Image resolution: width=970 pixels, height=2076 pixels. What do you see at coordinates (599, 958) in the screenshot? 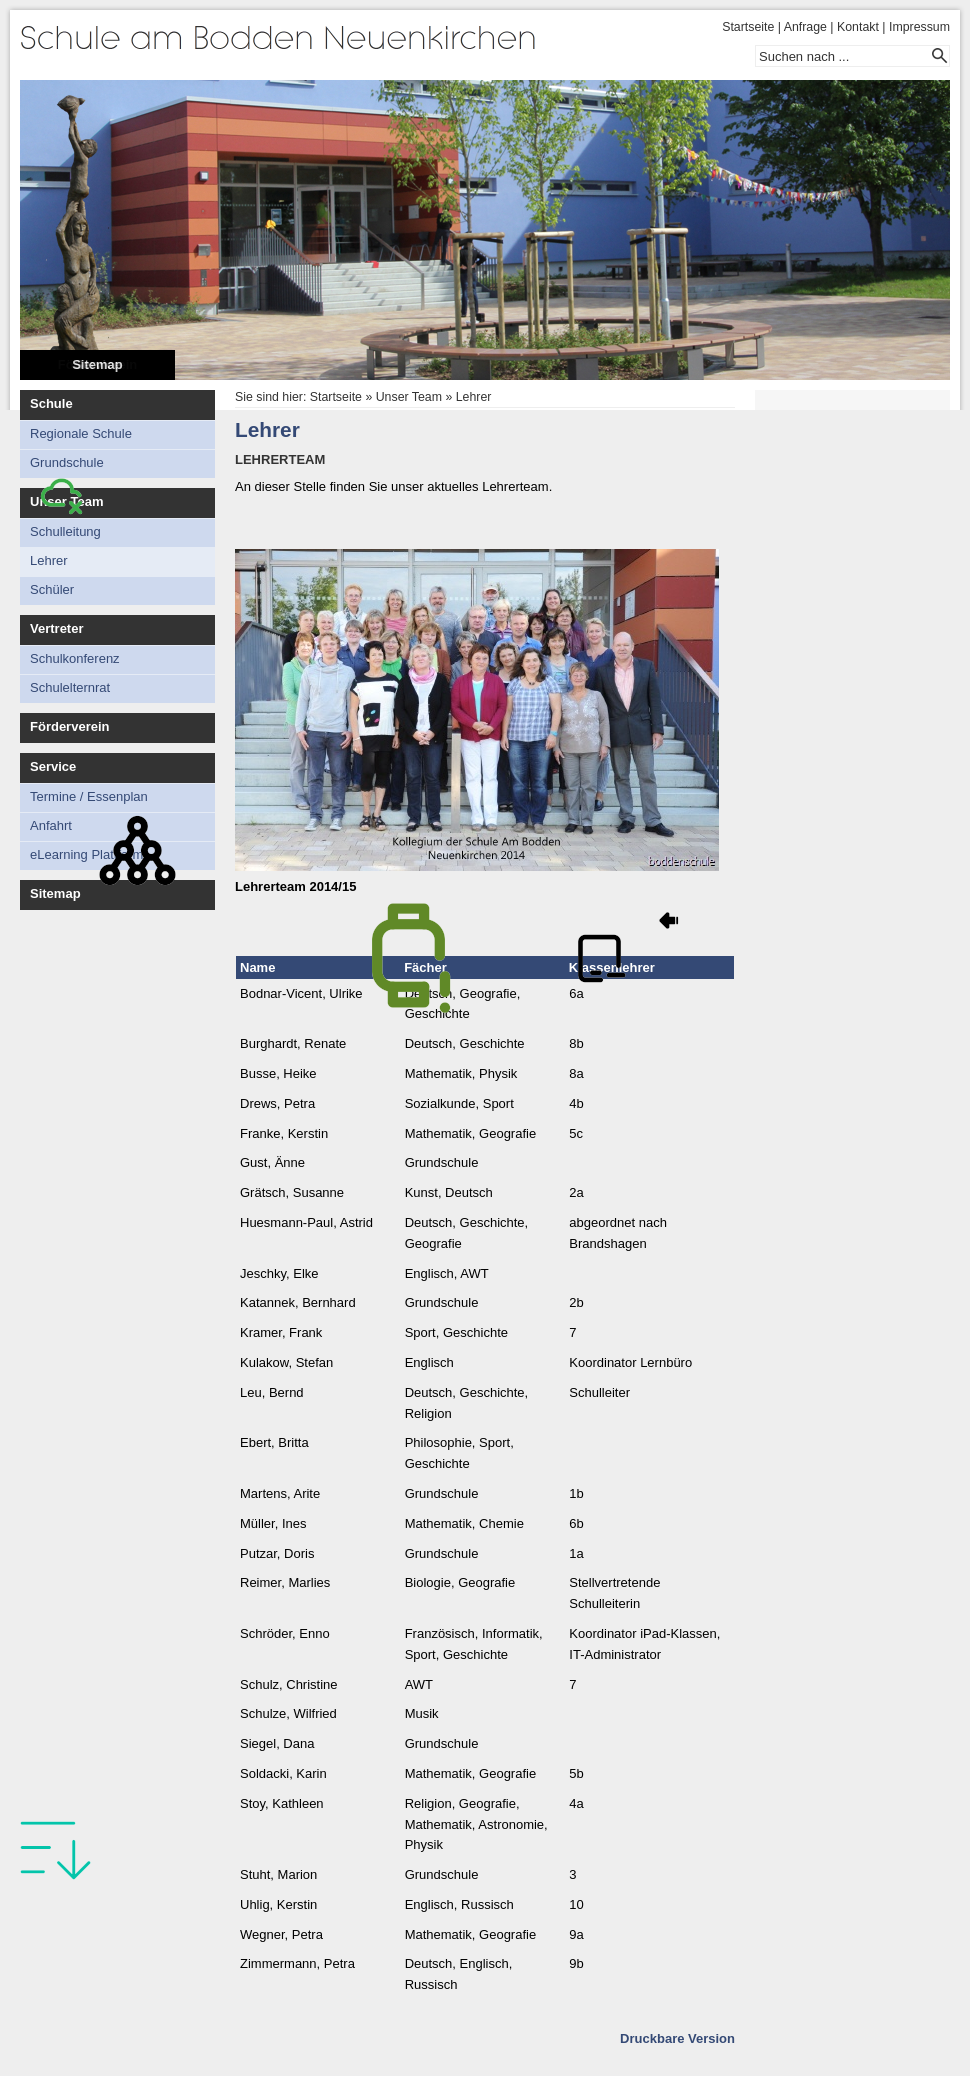
I see `remove an iPad from connected devices` at bounding box center [599, 958].